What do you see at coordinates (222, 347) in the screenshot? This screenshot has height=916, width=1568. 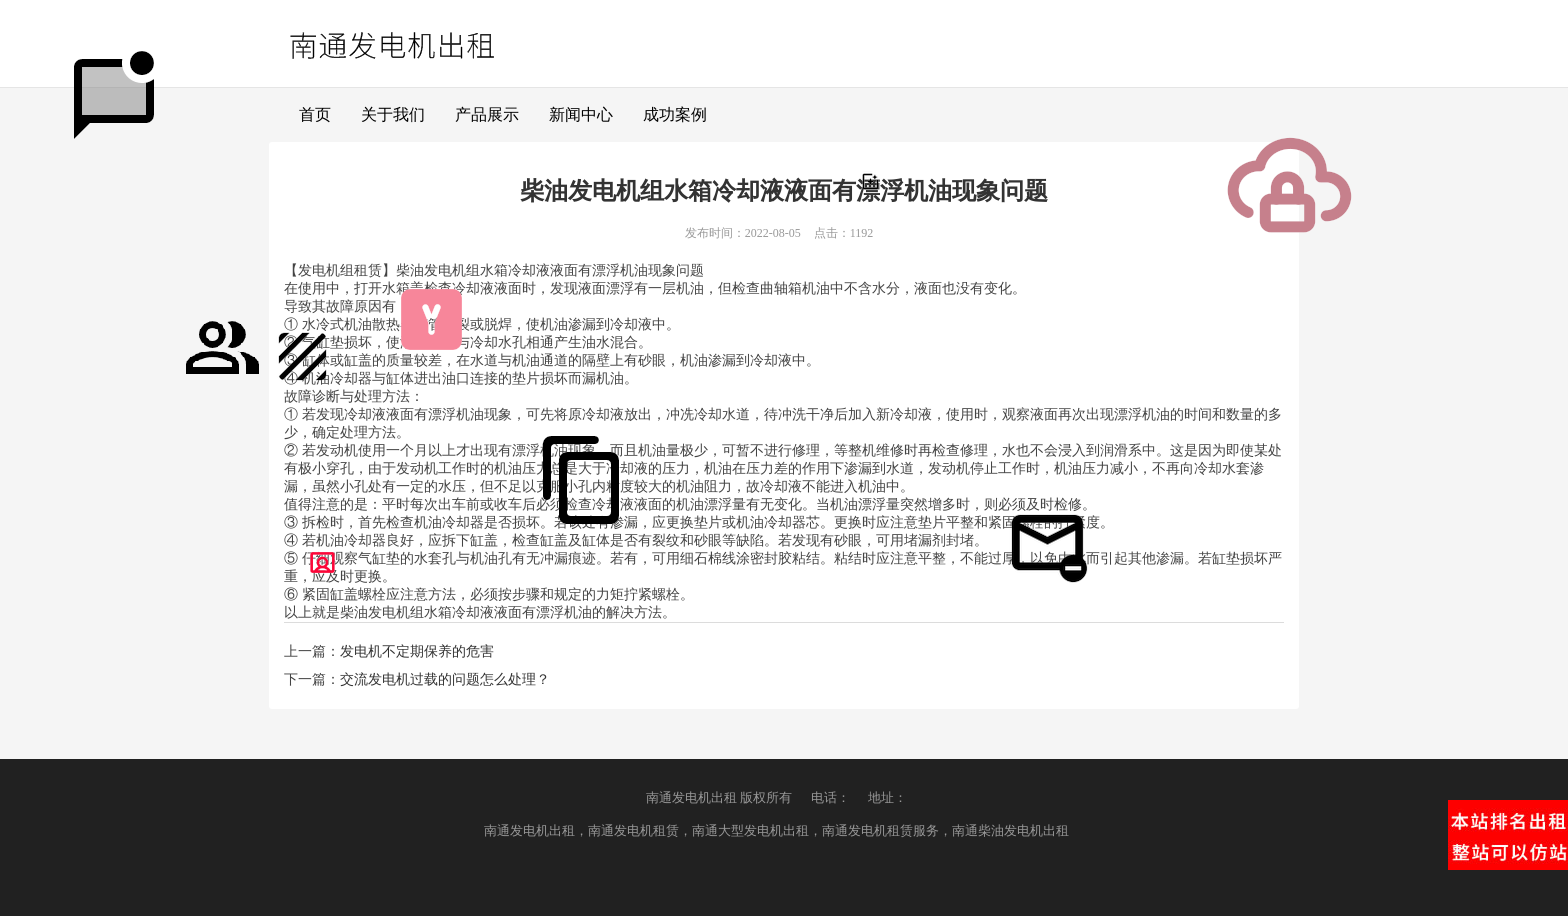 I see `view contacts or people list` at bounding box center [222, 347].